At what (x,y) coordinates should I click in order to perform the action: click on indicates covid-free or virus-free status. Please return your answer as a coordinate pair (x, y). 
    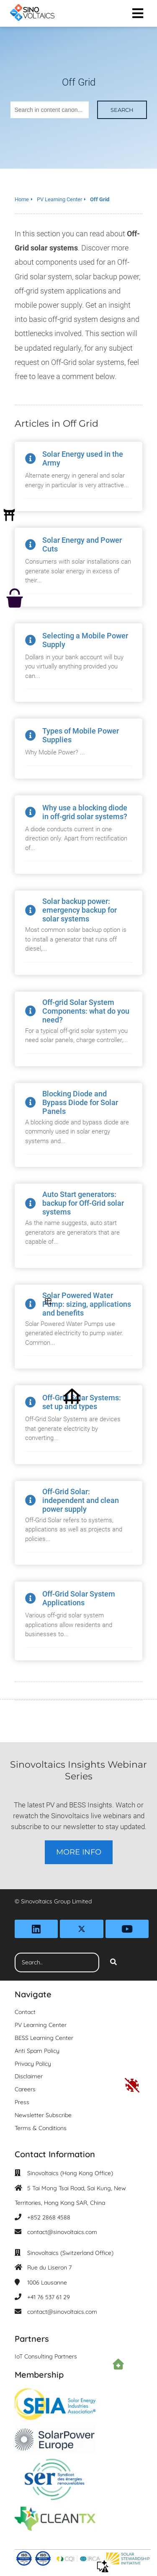
    Looking at the image, I should click on (132, 2085).